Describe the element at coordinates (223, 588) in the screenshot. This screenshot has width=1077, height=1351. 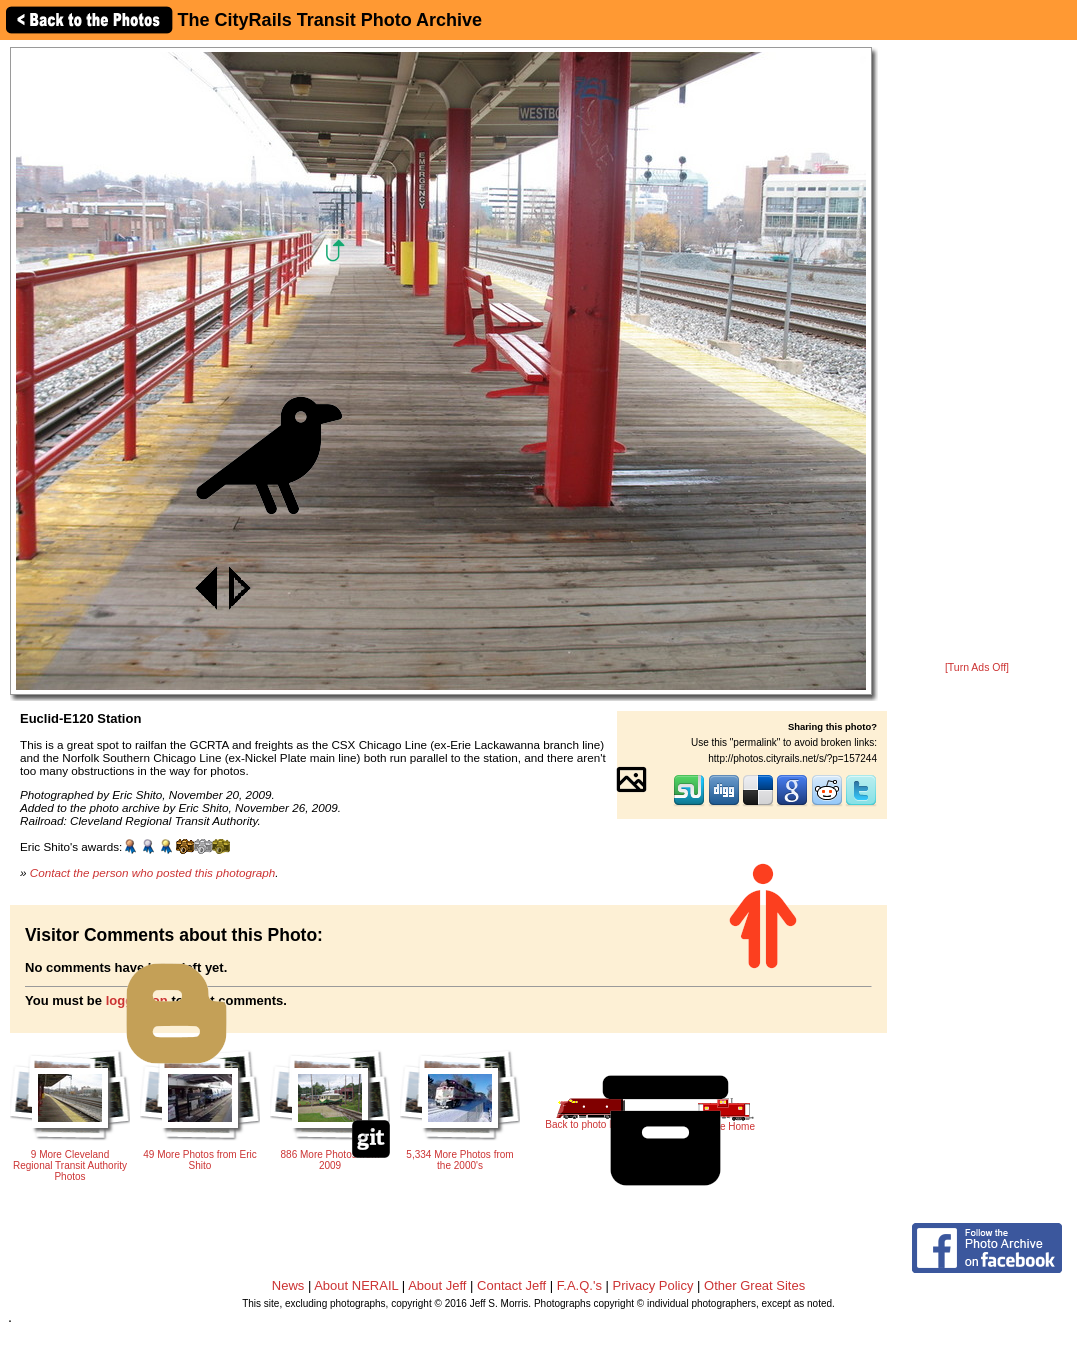
I see `switch to the right panel or view` at that location.